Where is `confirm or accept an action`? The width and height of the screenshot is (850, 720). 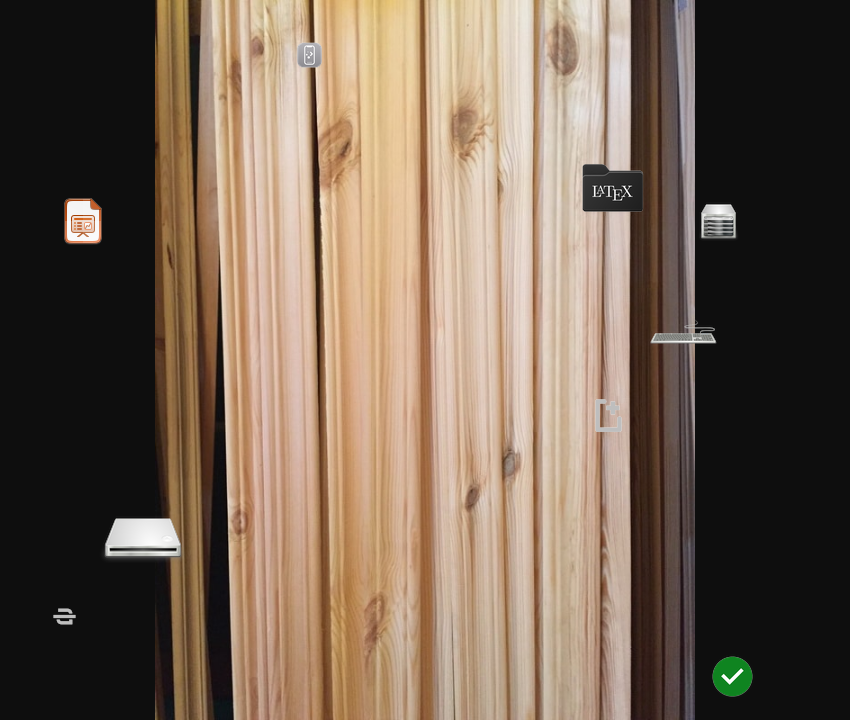
confirm or accept an action is located at coordinates (732, 676).